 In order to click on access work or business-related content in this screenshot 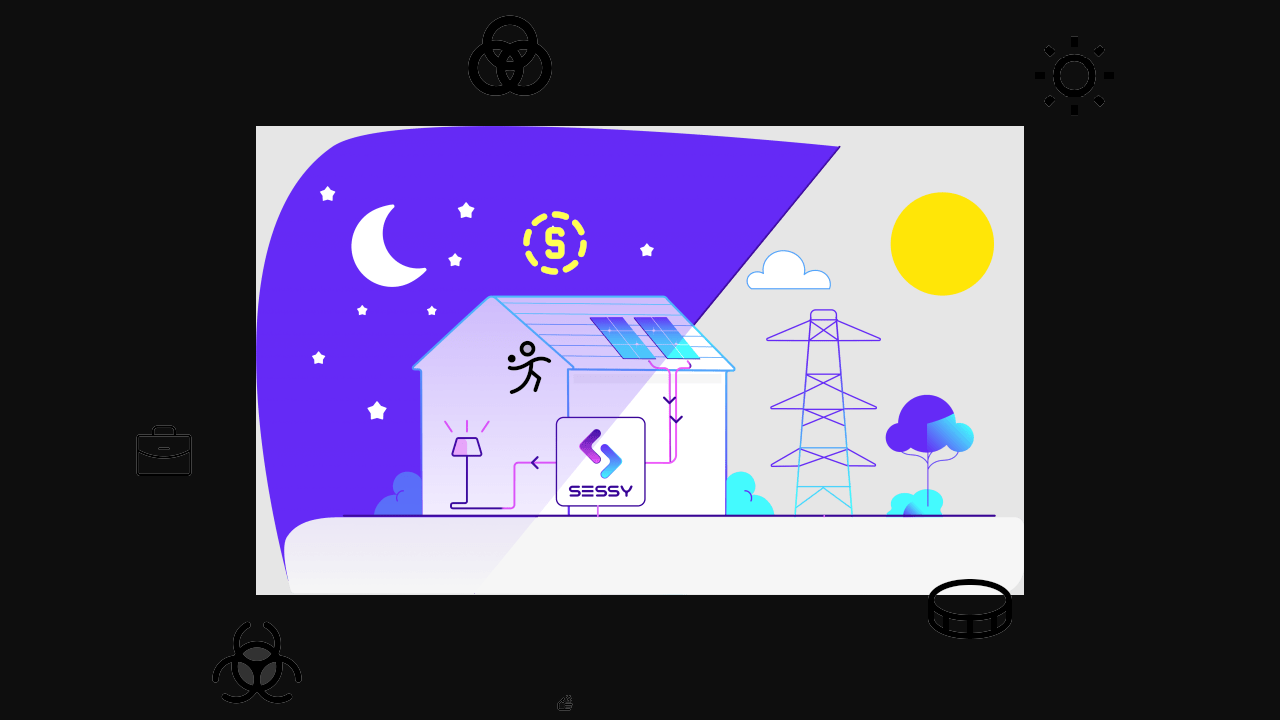, I will do `click(164, 453)`.